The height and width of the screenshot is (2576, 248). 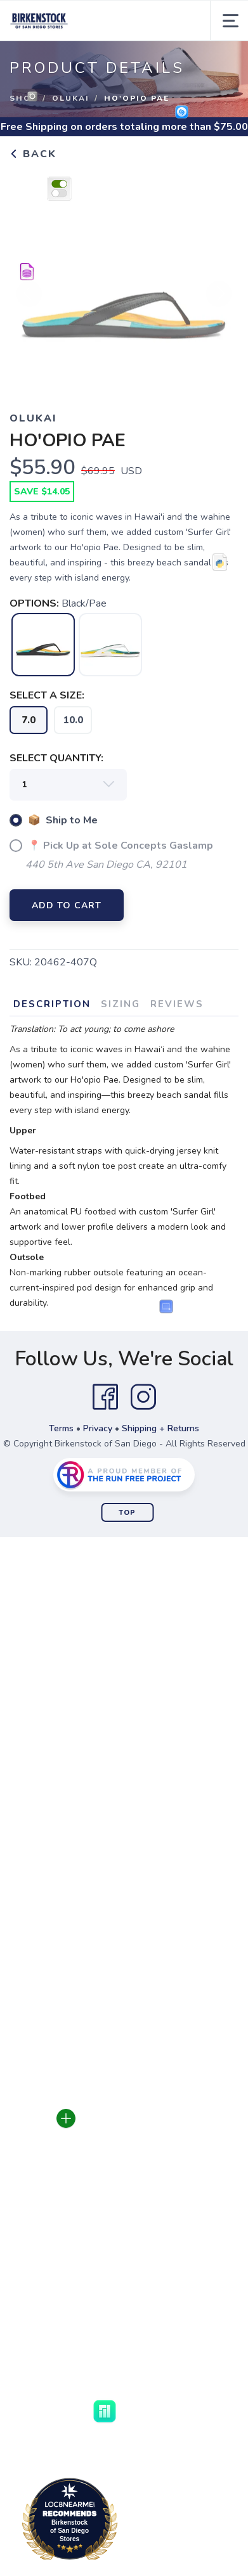 What do you see at coordinates (27, 271) in the screenshot?
I see `open a database template file` at bounding box center [27, 271].